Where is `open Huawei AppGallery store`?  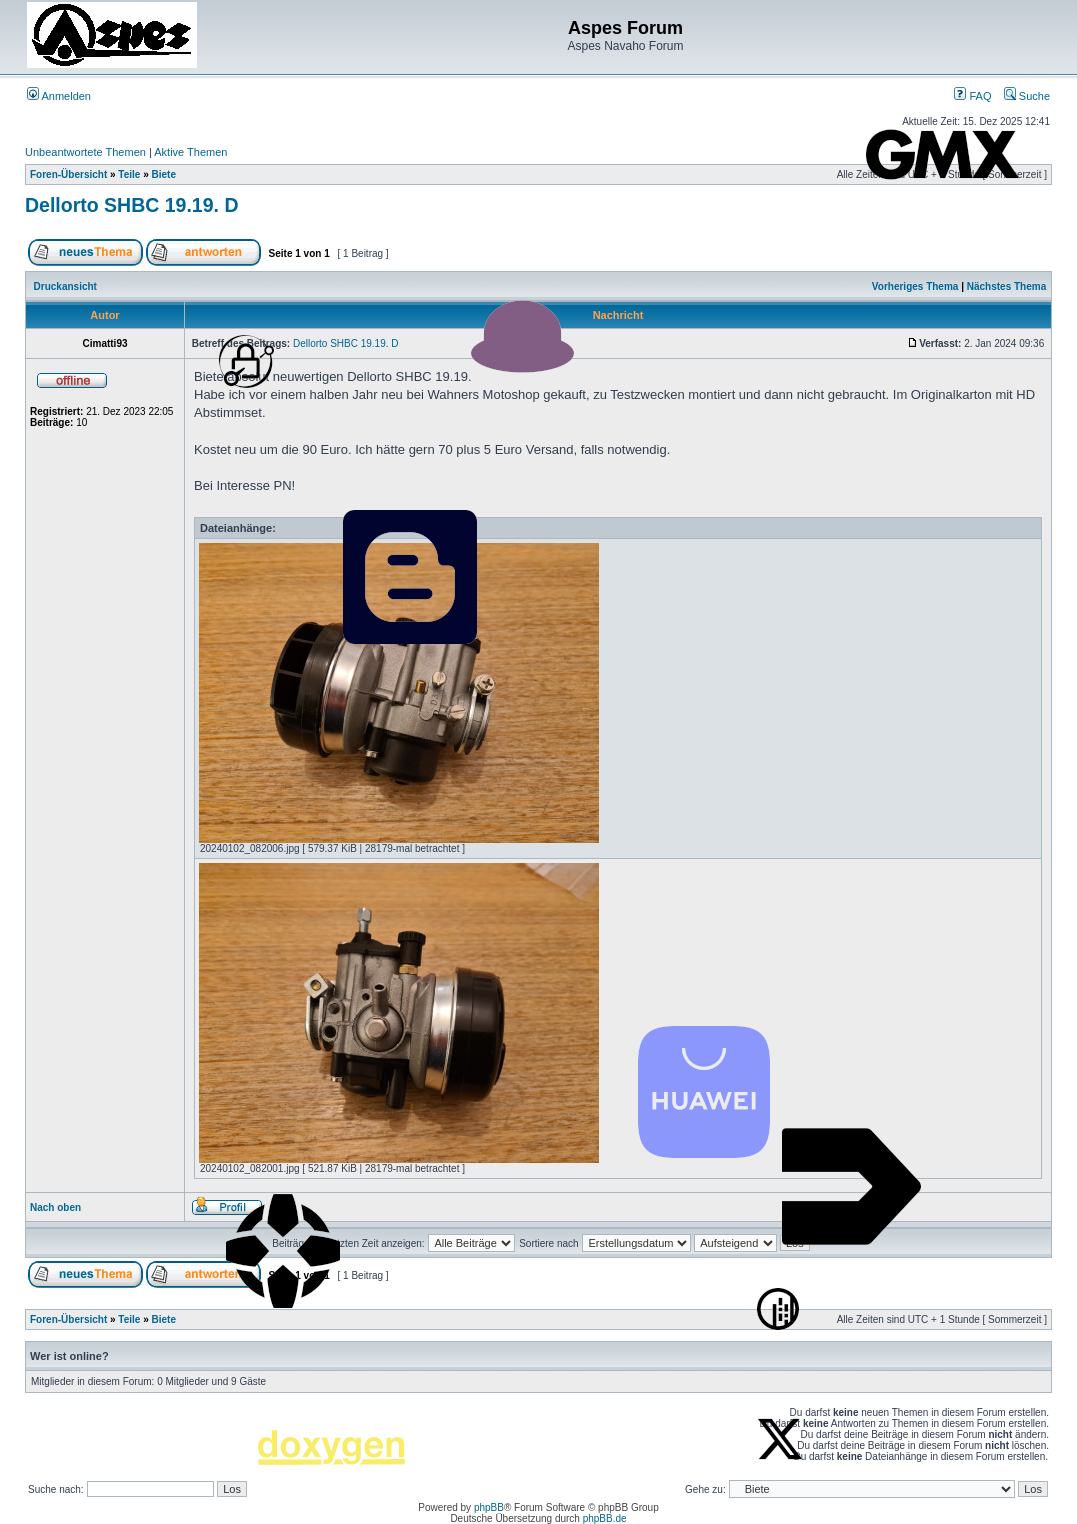
open Huawei AppGallery store is located at coordinates (704, 1092).